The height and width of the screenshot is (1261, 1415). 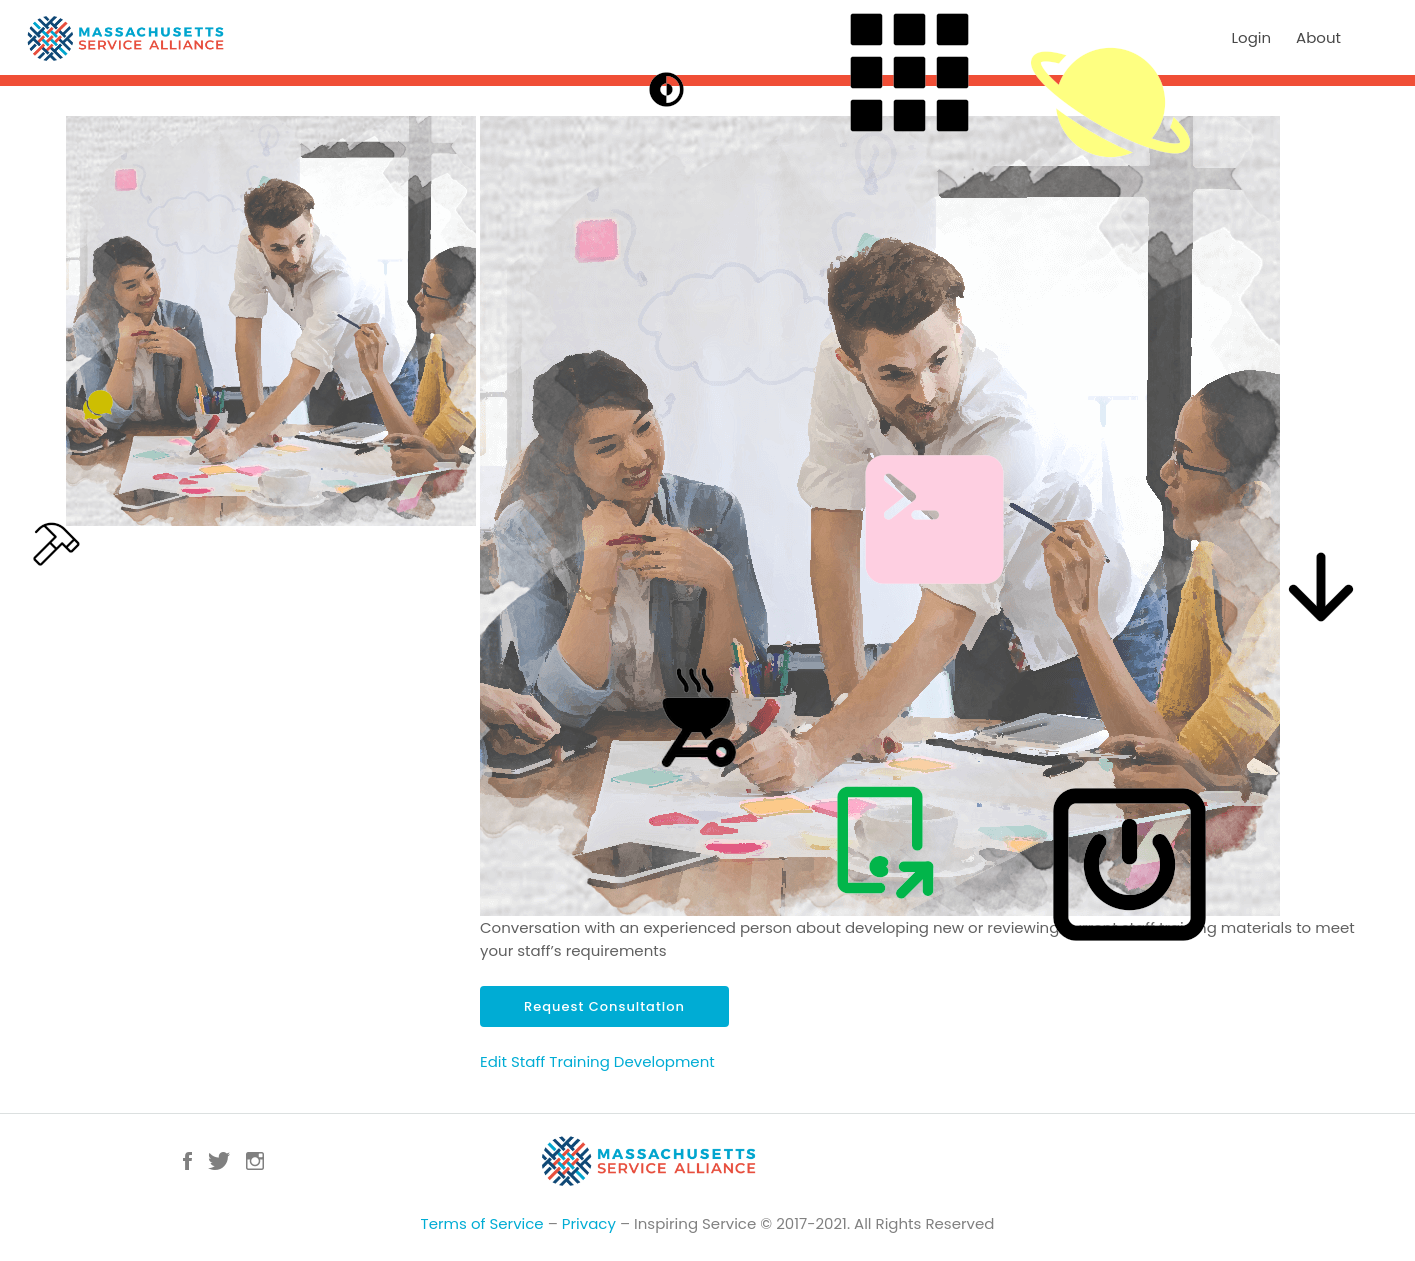 I want to click on toggle invert colors mode, so click(x=666, y=89).